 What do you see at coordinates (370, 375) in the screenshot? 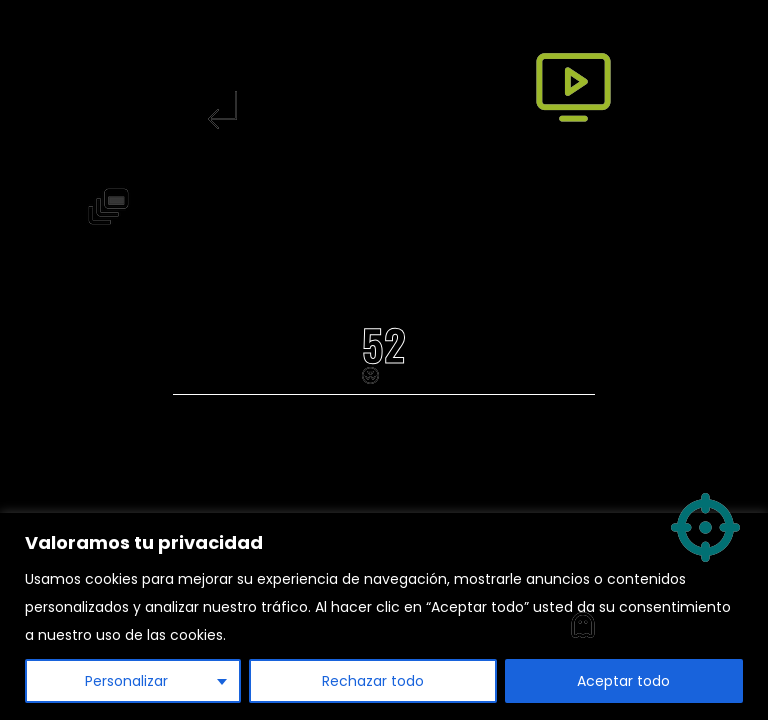
I see `fallout shelter location indicator` at bounding box center [370, 375].